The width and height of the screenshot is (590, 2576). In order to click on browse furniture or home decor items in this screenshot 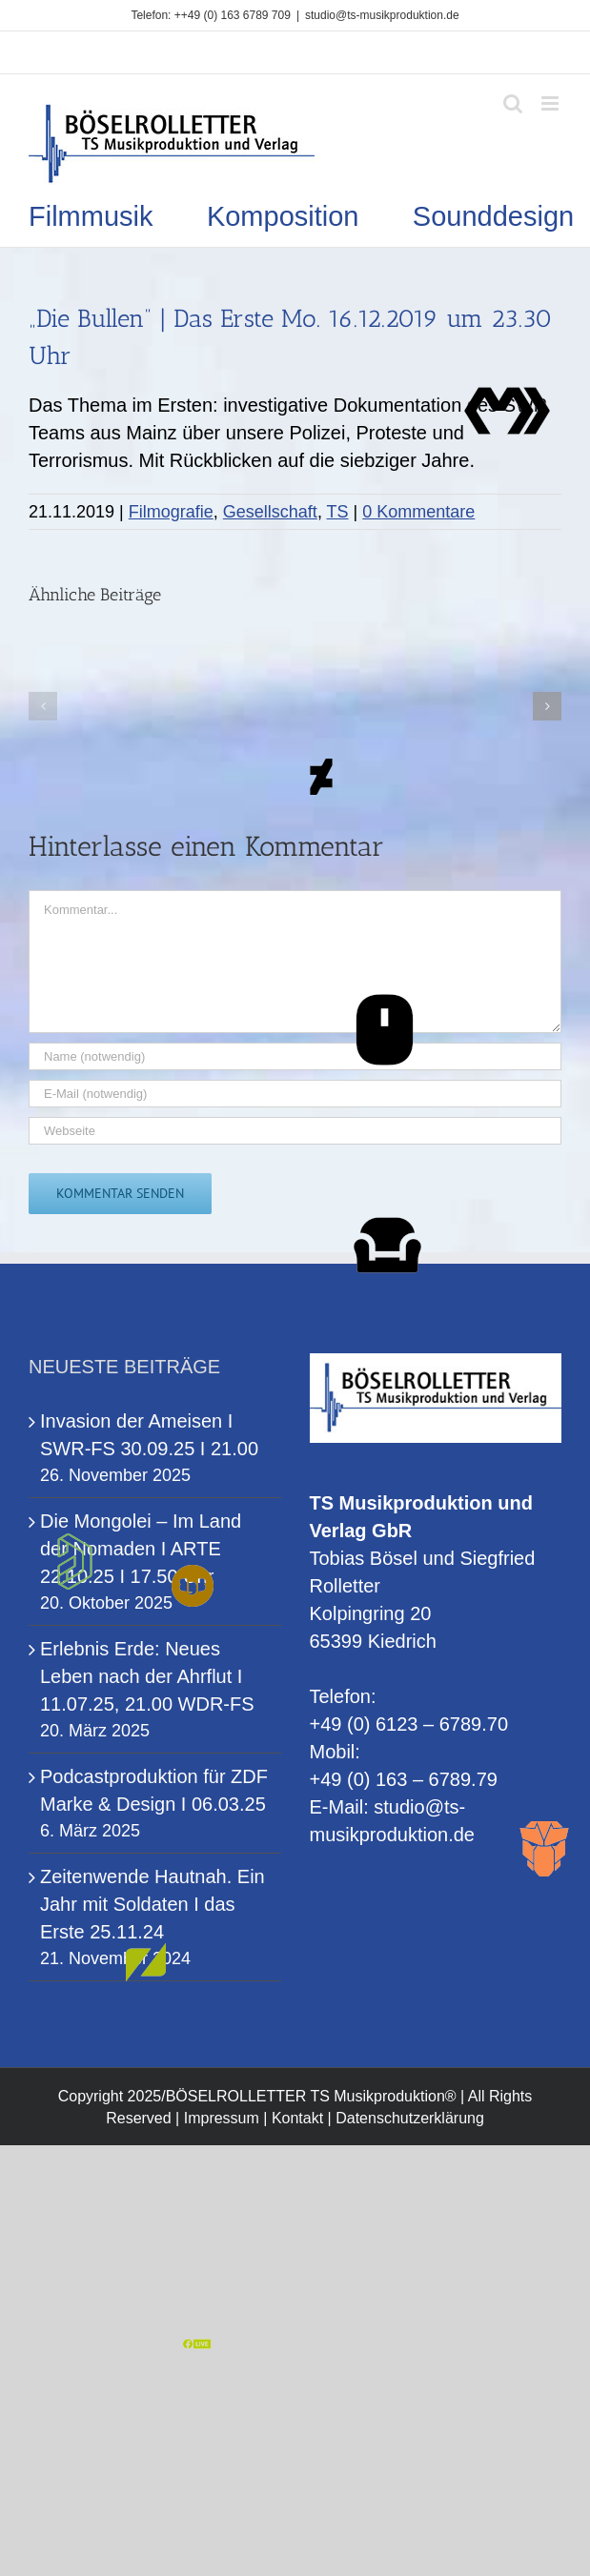, I will do `click(387, 1245)`.